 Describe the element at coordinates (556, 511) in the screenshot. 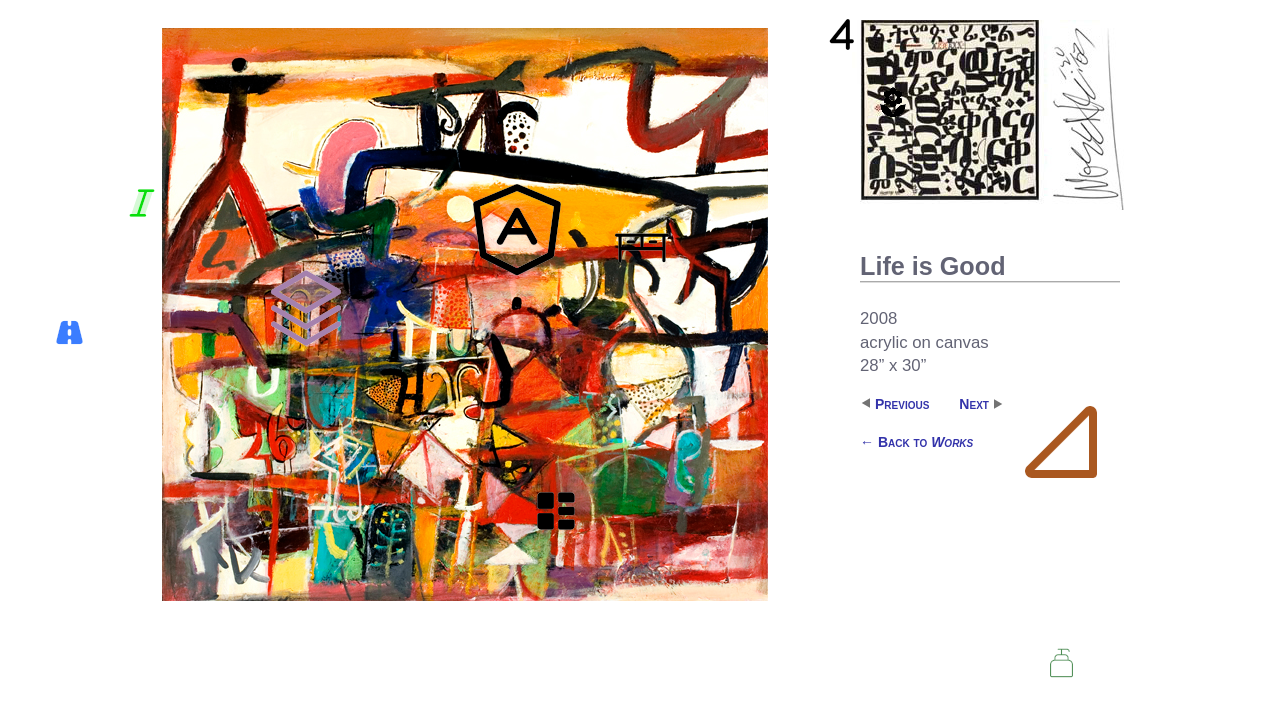

I see `switch to split board layout view` at that location.